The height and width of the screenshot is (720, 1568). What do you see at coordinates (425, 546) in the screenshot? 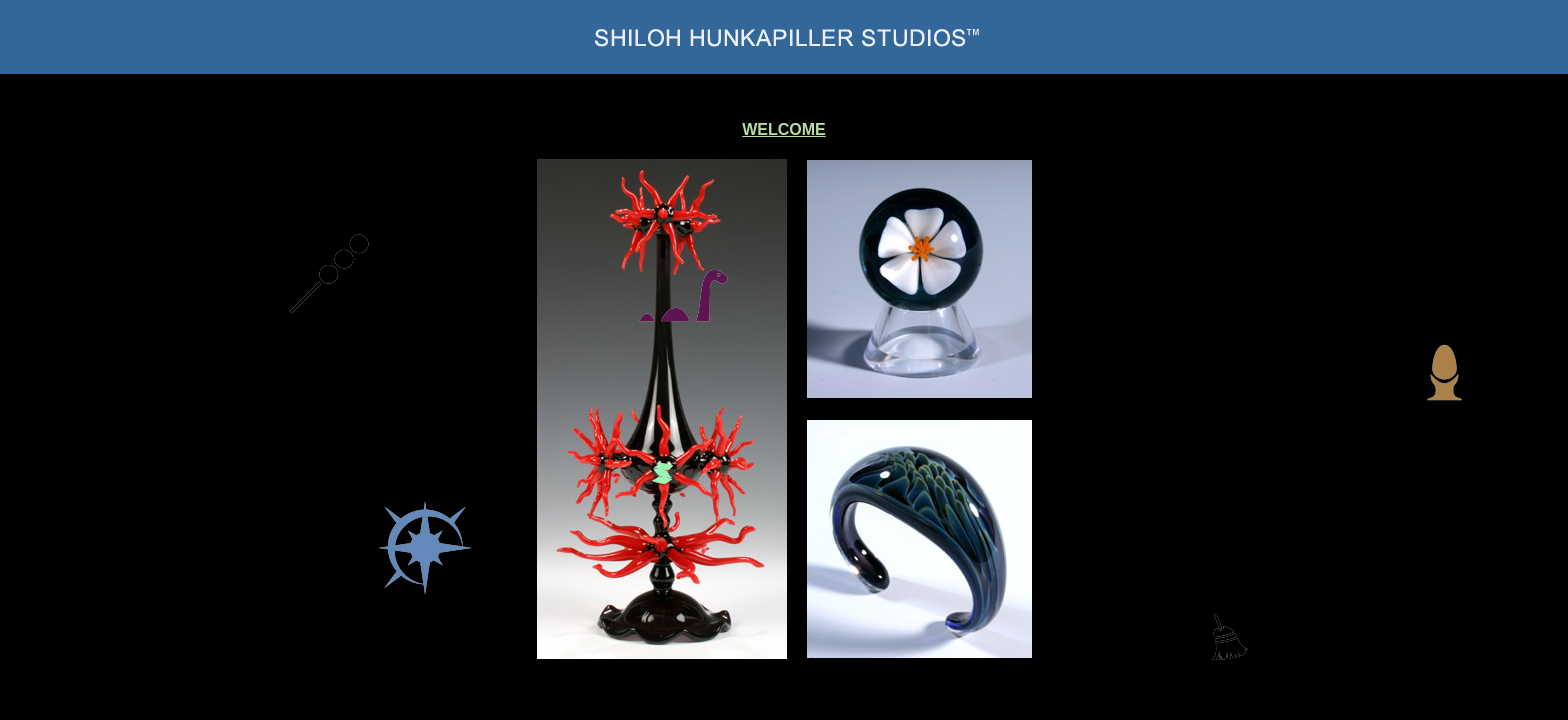
I see `activate eclipse or flare visual effect` at bounding box center [425, 546].